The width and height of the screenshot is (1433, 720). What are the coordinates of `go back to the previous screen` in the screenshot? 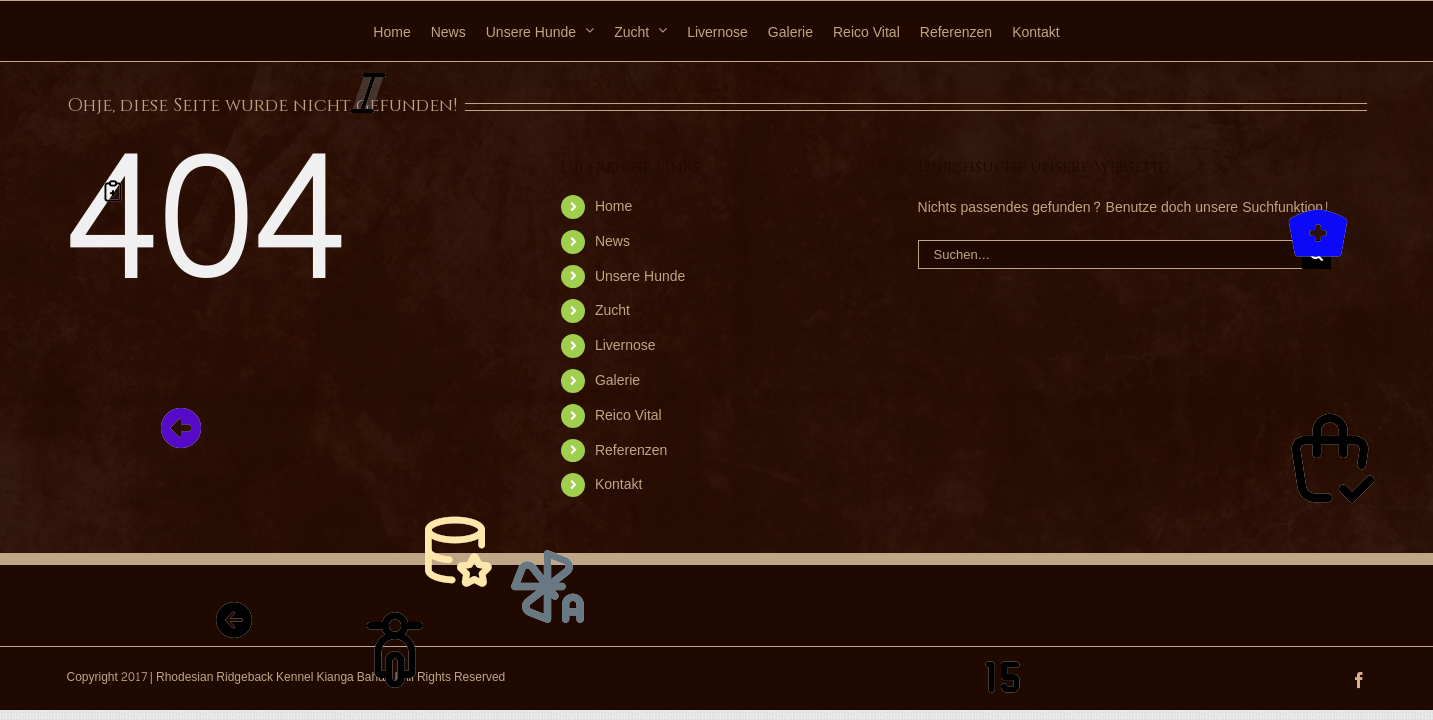 It's located at (181, 428).